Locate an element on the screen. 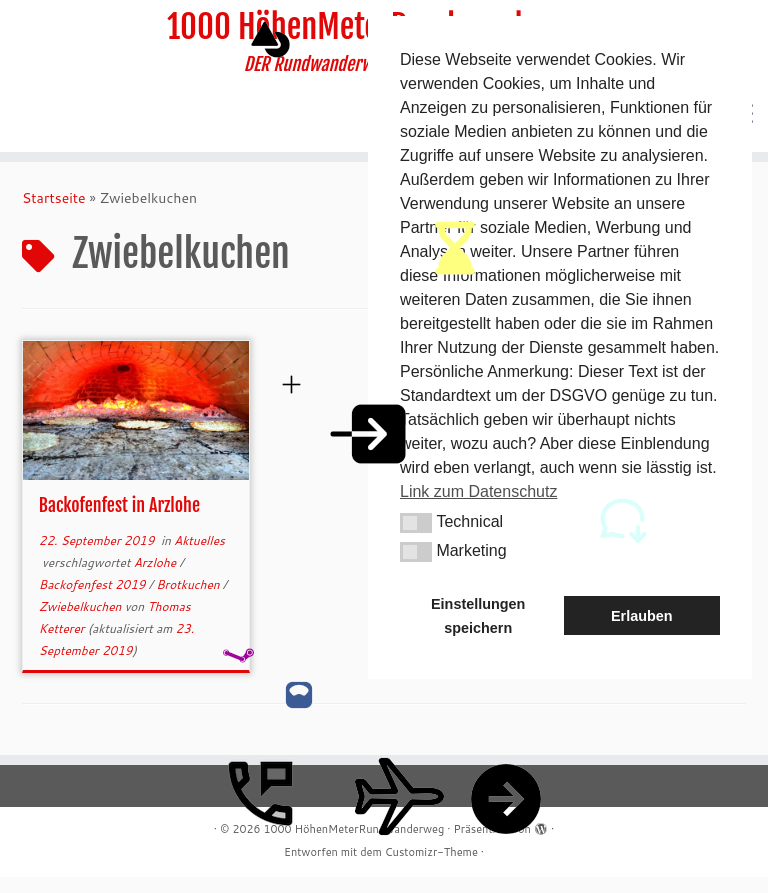 This screenshot has width=768, height=893. access voicemail or phone messages is located at coordinates (260, 793).